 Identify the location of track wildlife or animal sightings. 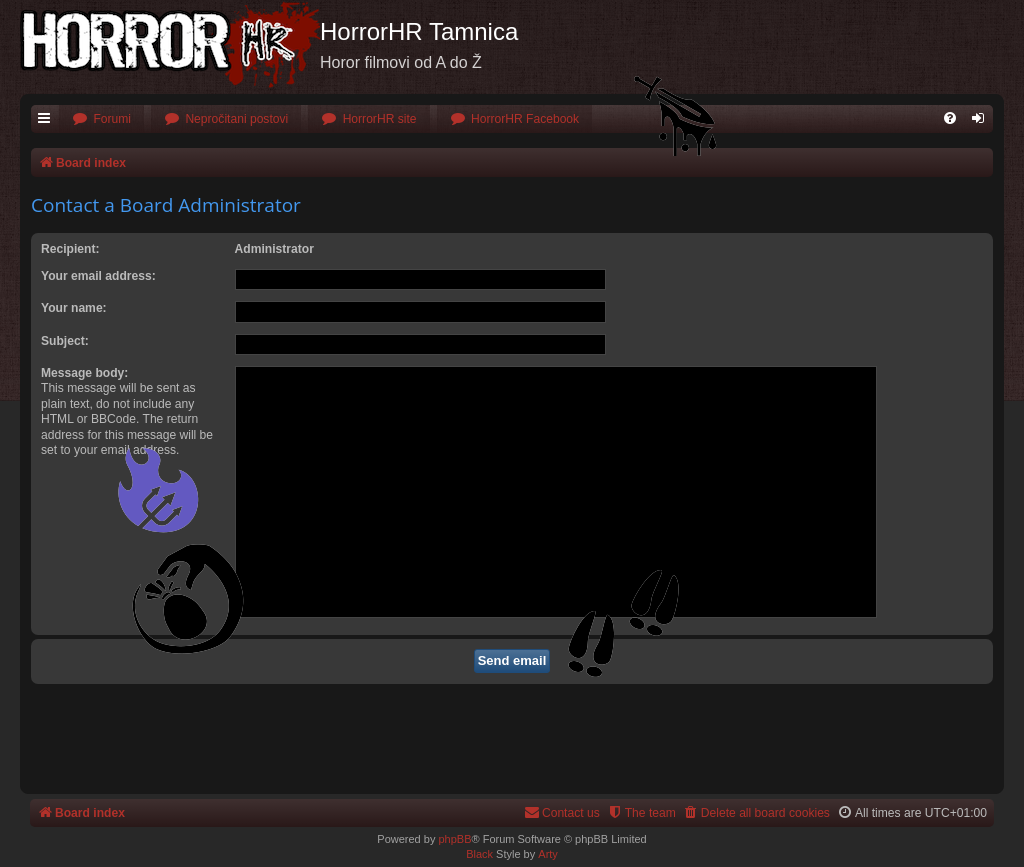
(623, 623).